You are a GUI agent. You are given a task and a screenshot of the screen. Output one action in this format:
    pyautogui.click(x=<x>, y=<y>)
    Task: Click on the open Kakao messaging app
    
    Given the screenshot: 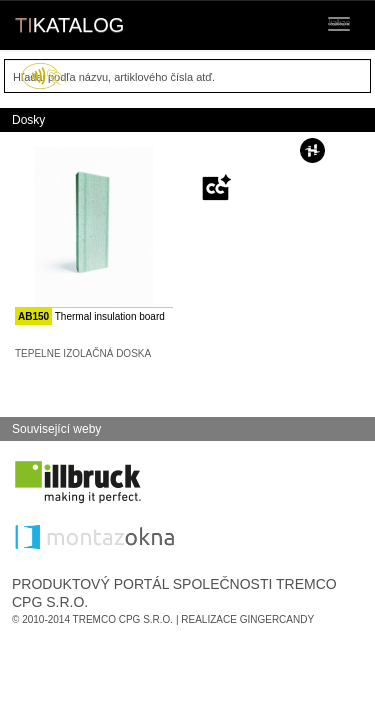 What is the action you would take?
    pyautogui.click(x=339, y=22)
    